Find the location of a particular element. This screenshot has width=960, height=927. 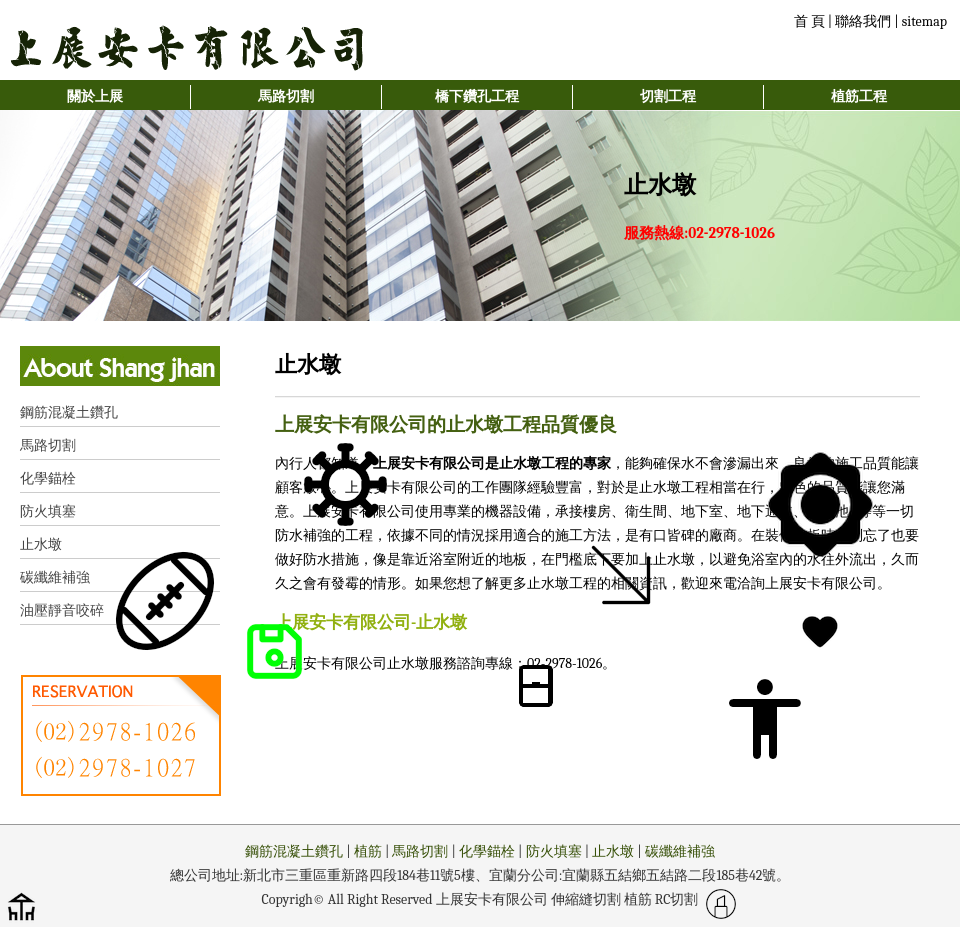

navigate to the next item diagonally is located at coordinates (621, 575).